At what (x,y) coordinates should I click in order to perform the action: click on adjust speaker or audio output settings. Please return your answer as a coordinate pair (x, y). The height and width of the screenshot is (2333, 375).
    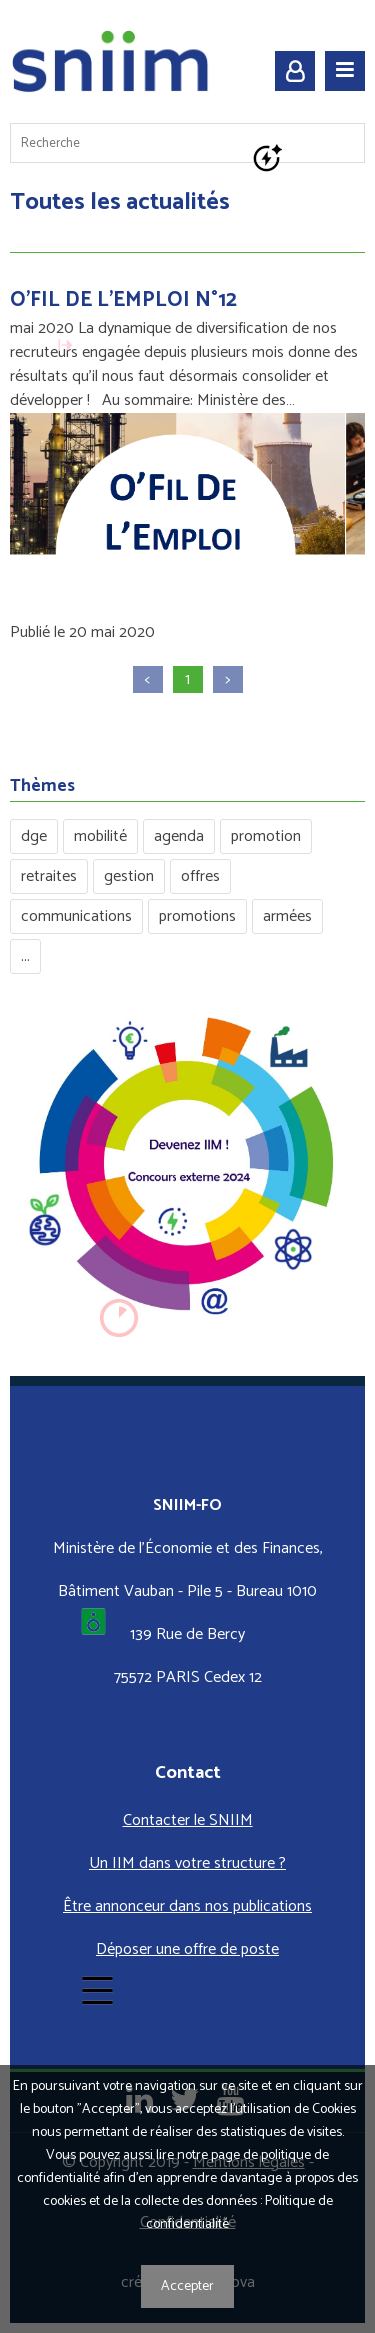
    Looking at the image, I should click on (93, 1621).